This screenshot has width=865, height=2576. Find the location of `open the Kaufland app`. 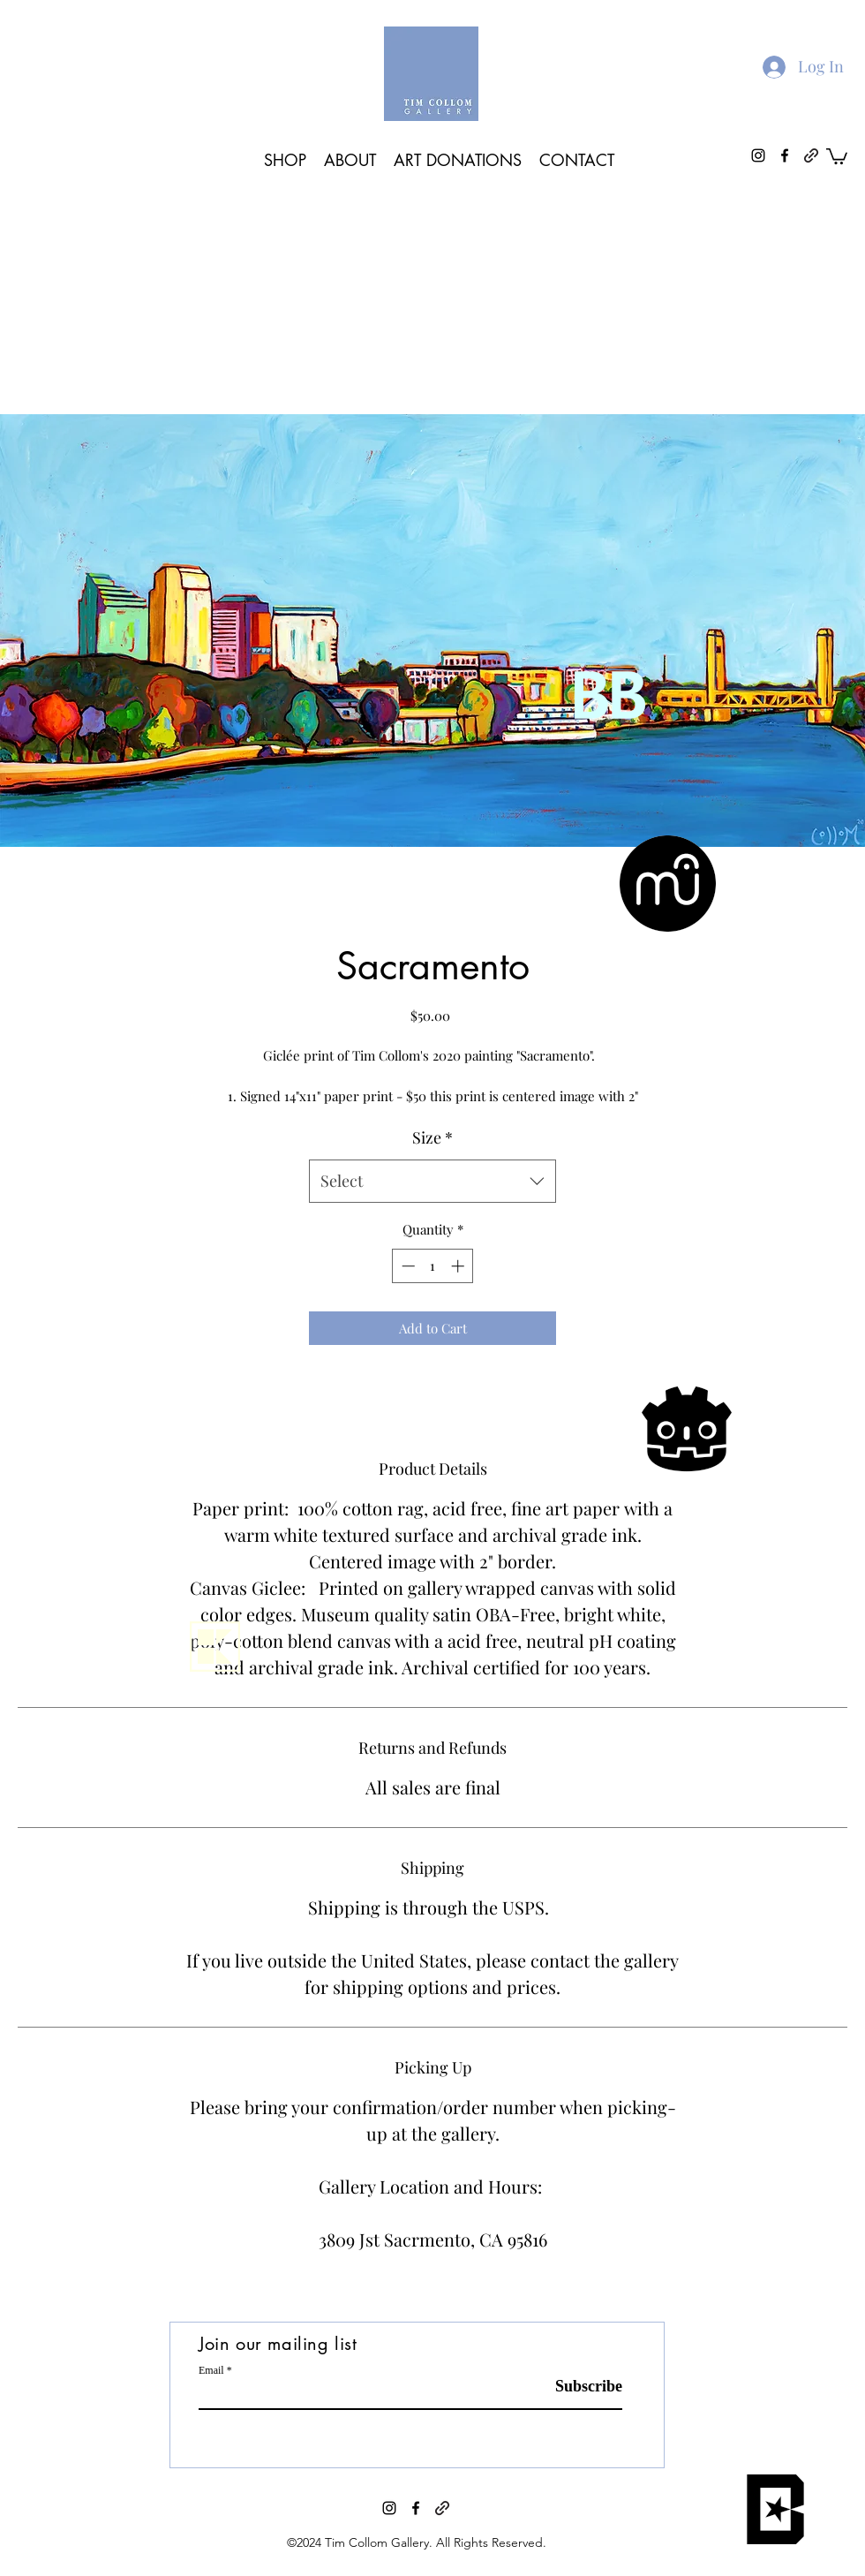

open the Kaufland app is located at coordinates (214, 1646).